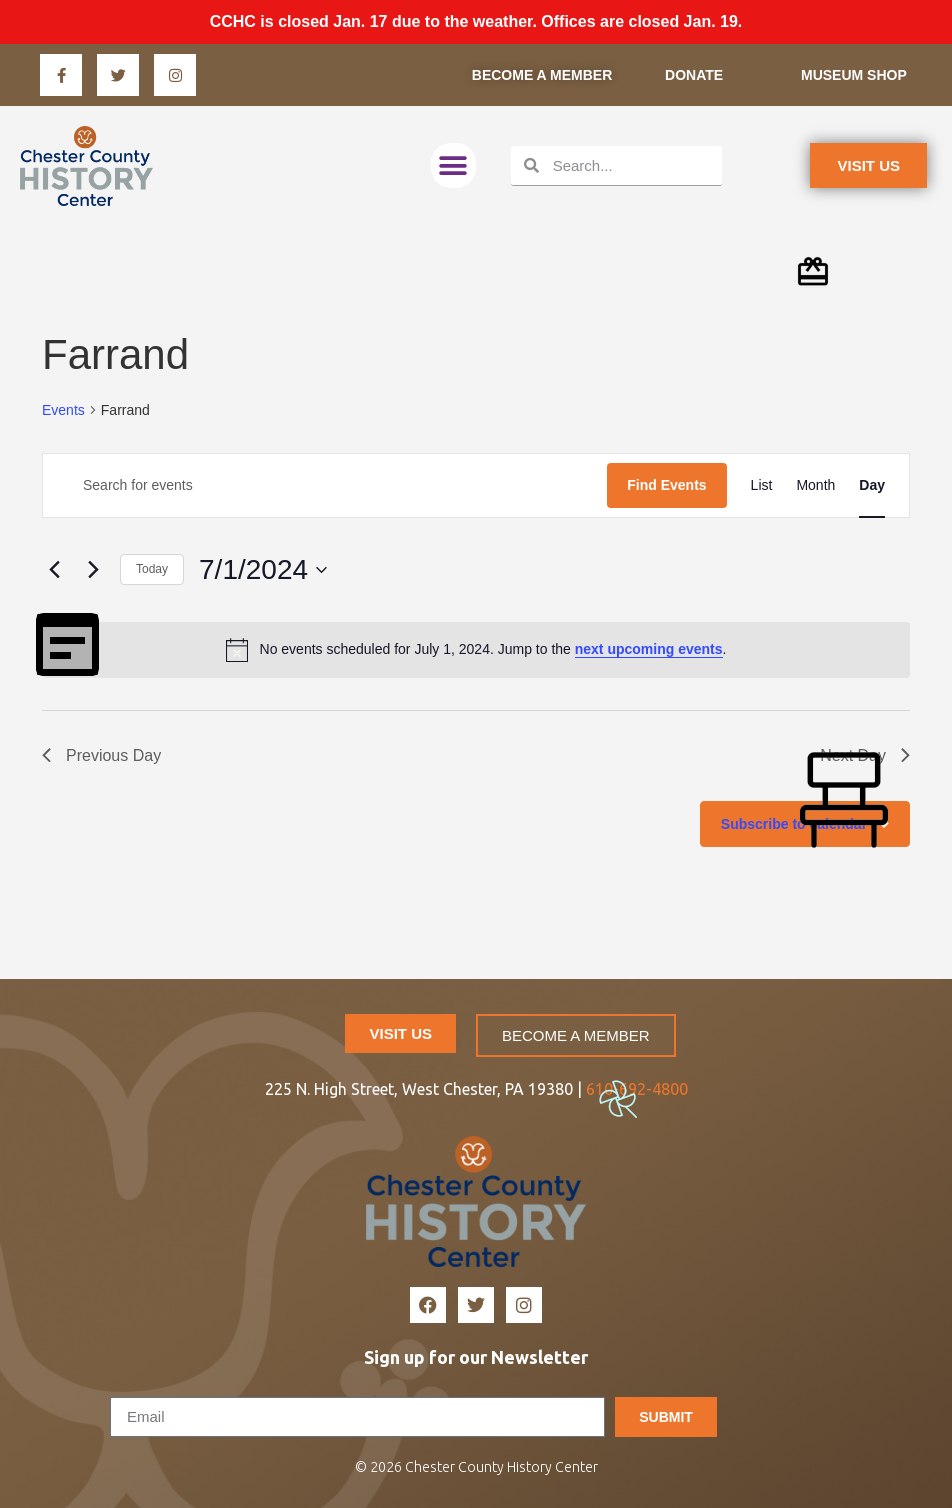 Image resolution: width=952 pixels, height=1508 pixels. Describe the element at coordinates (619, 1100) in the screenshot. I see `decorative element indicating playfulness or childhood themes` at that location.